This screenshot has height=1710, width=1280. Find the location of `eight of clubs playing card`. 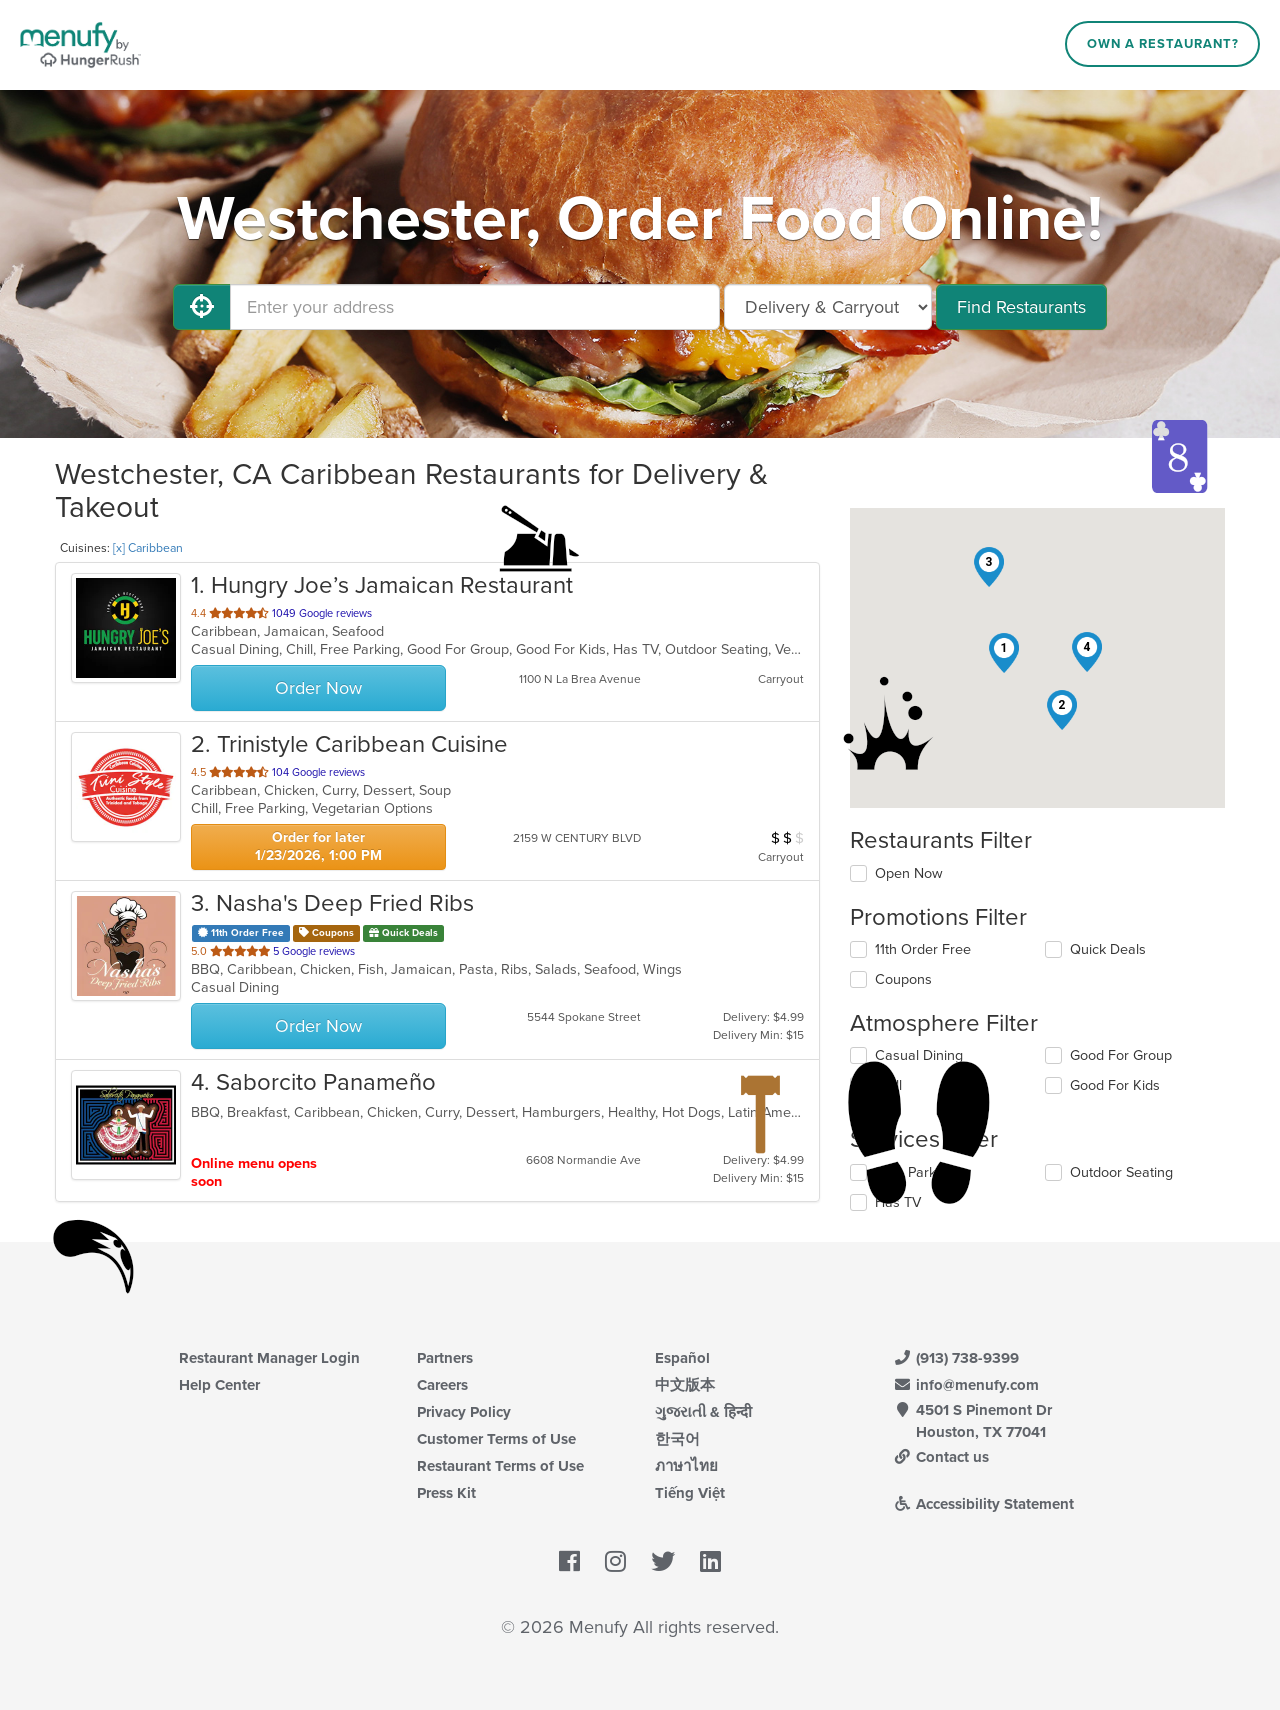

eight of clubs playing card is located at coordinates (1179, 456).